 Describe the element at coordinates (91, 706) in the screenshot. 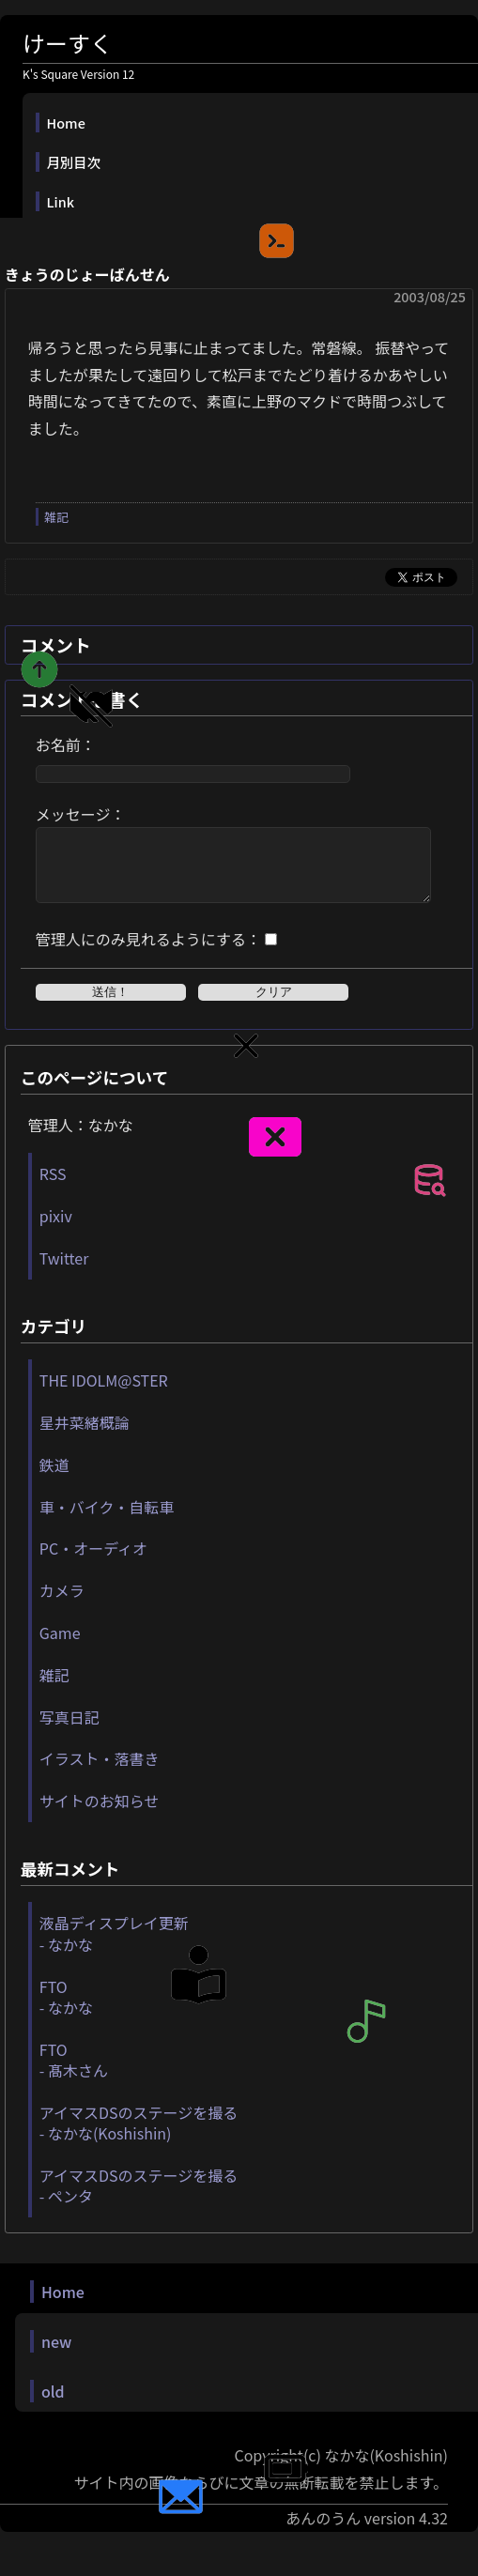

I see `indicates a canceled or declined agreement` at that location.